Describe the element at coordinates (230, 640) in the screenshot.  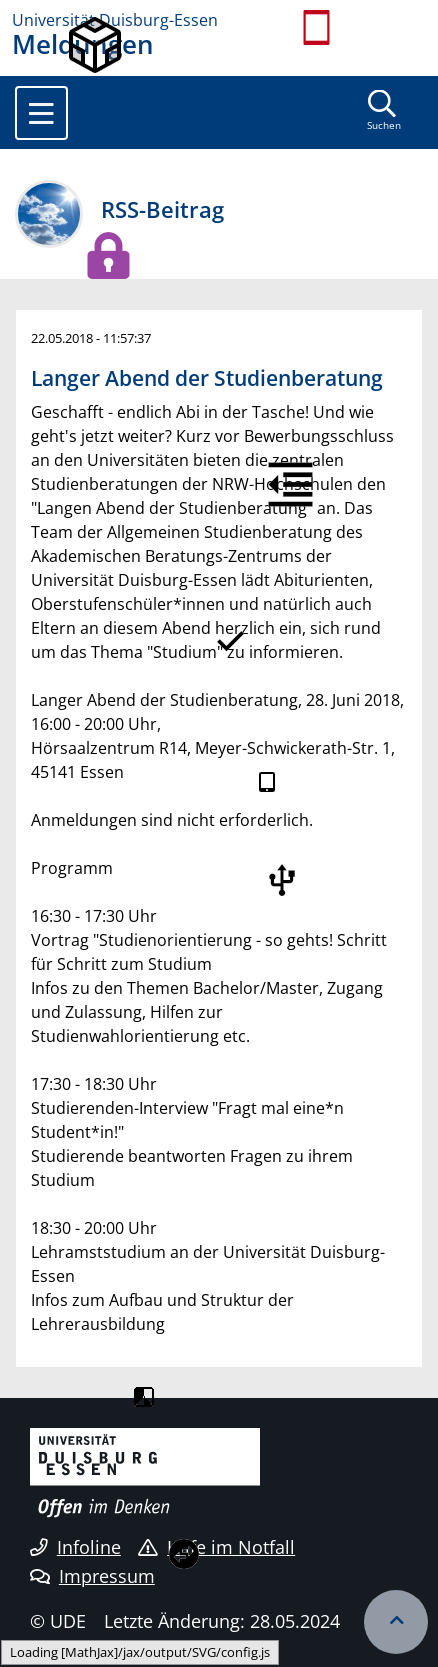
I see `confirm or submit an action` at that location.